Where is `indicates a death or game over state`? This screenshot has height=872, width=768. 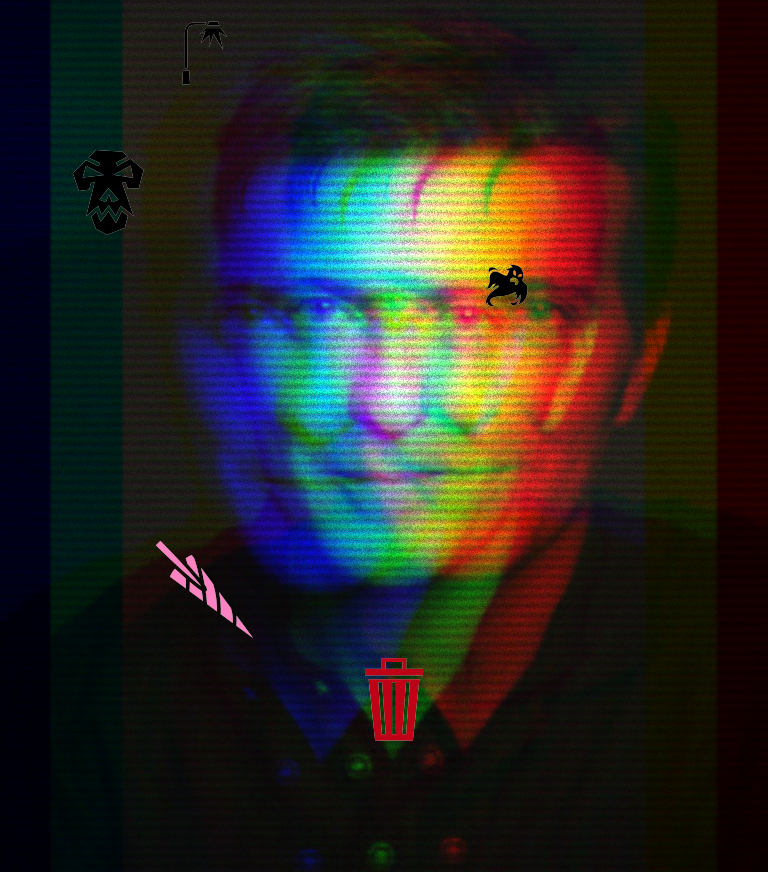 indicates a death or game over state is located at coordinates (108, 192).